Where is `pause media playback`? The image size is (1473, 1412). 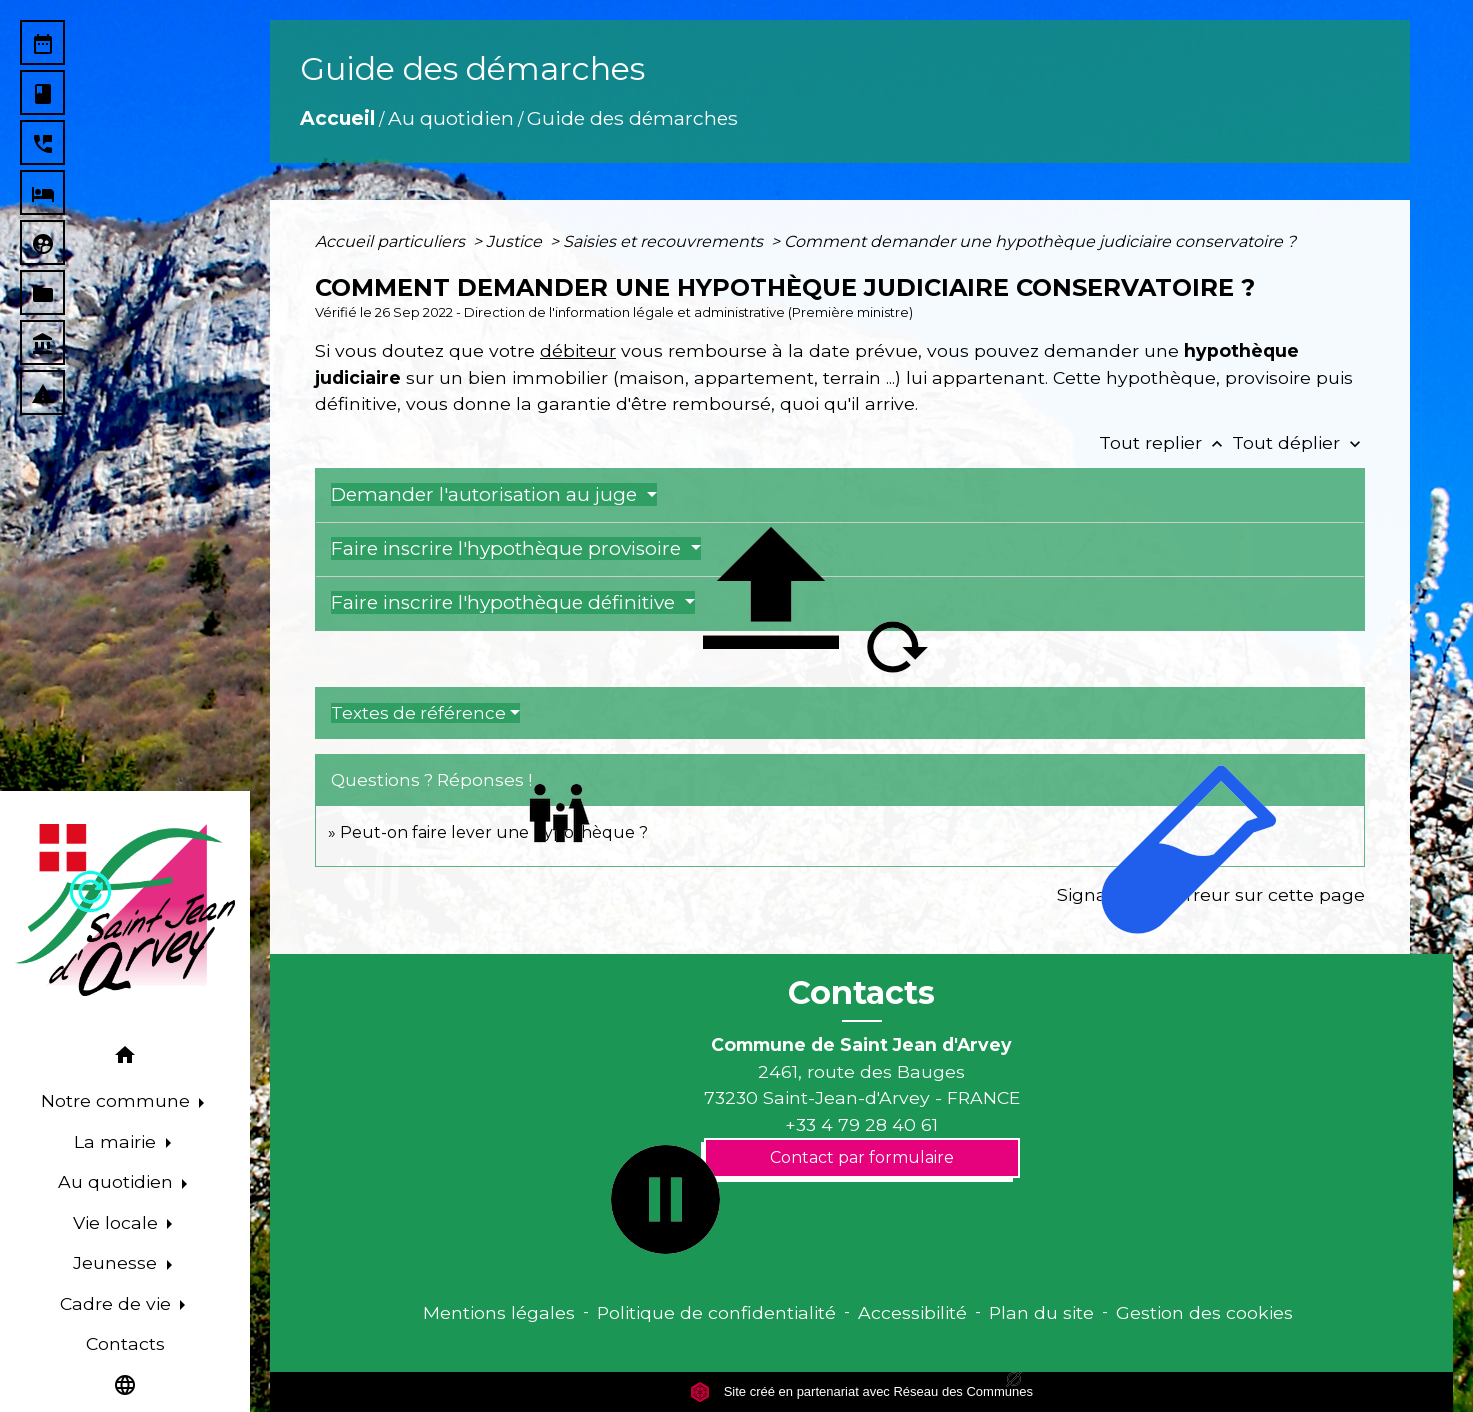 pause media playback is located at coordinates (665, 1199).